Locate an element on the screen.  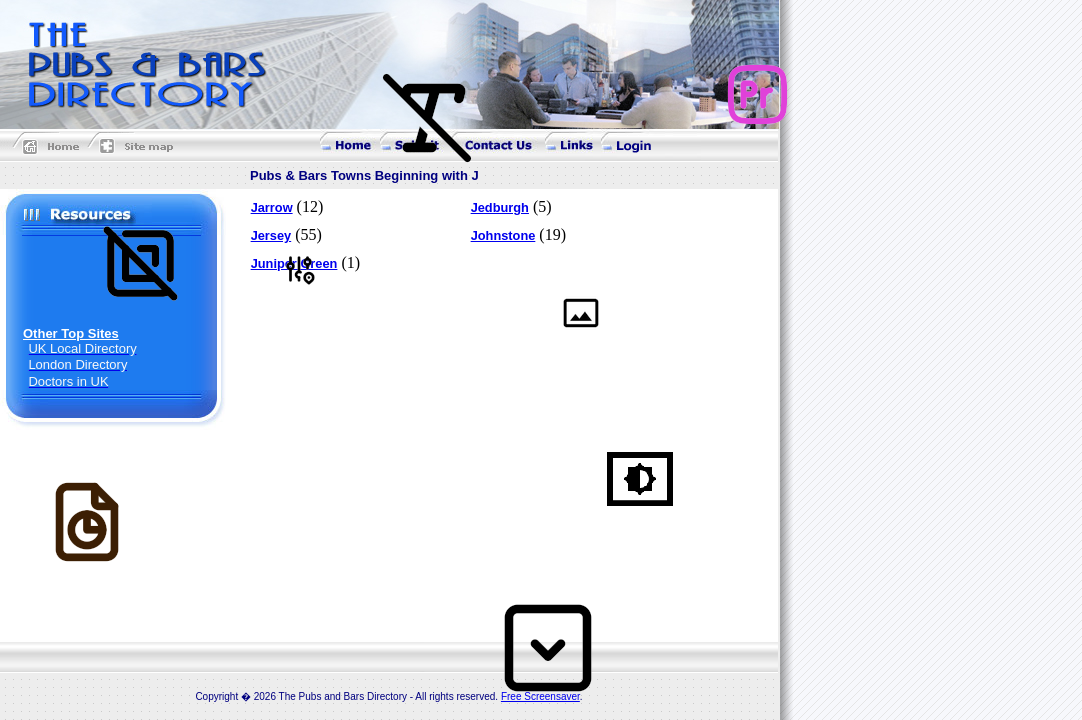
adjust display brightness settings is located at coordinates (640, 479).